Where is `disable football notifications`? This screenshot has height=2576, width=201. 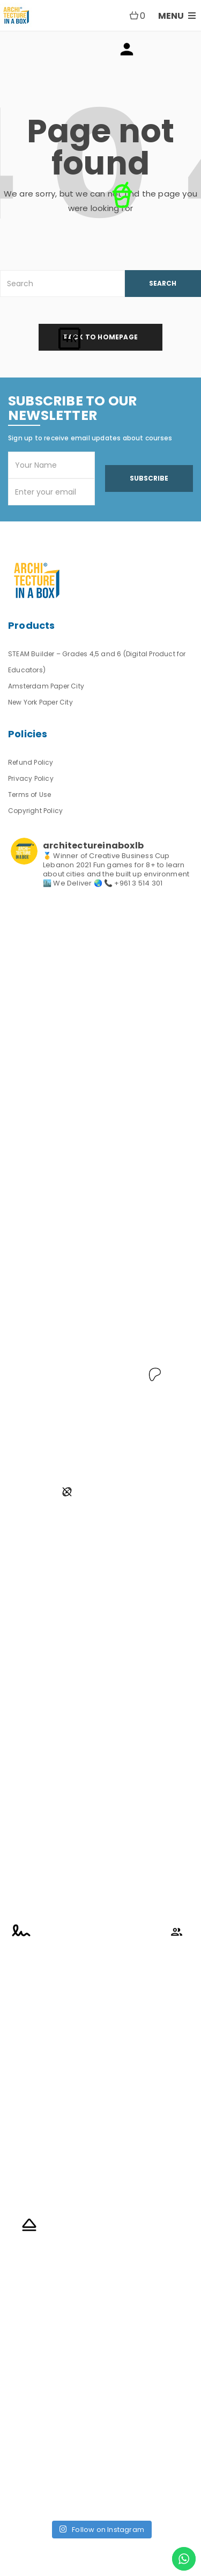
disable football notifications is located at coordinates (67, 1492).